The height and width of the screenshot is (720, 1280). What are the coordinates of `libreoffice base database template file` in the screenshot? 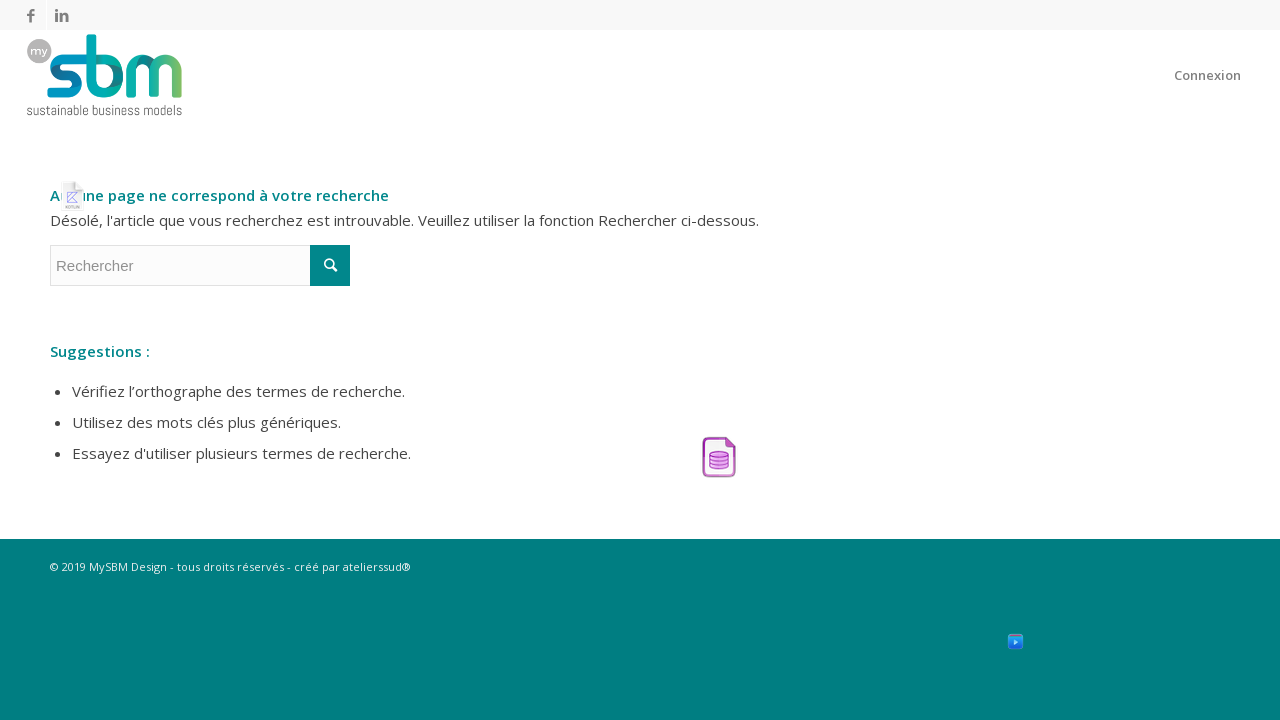 It's located at (719, 457).